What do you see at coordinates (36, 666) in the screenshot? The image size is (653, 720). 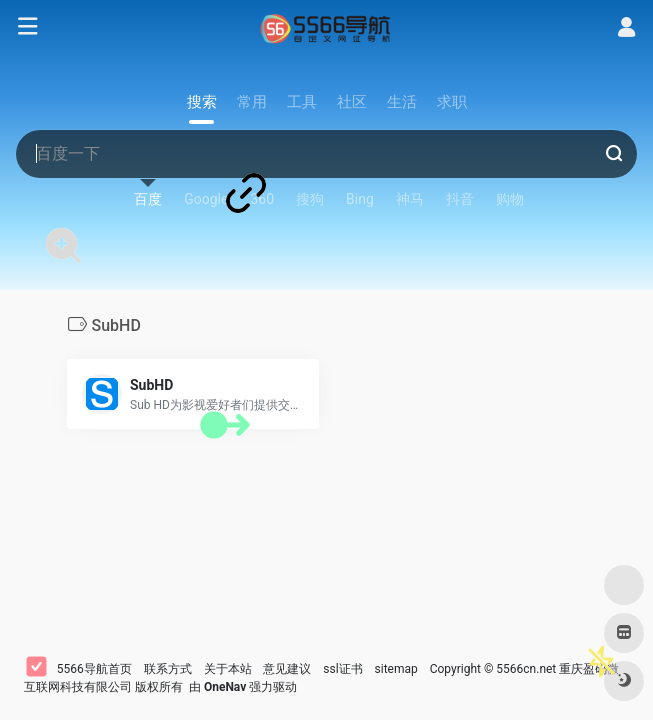 I see `confirm or submit a selection` at bounding box center [36, 666].